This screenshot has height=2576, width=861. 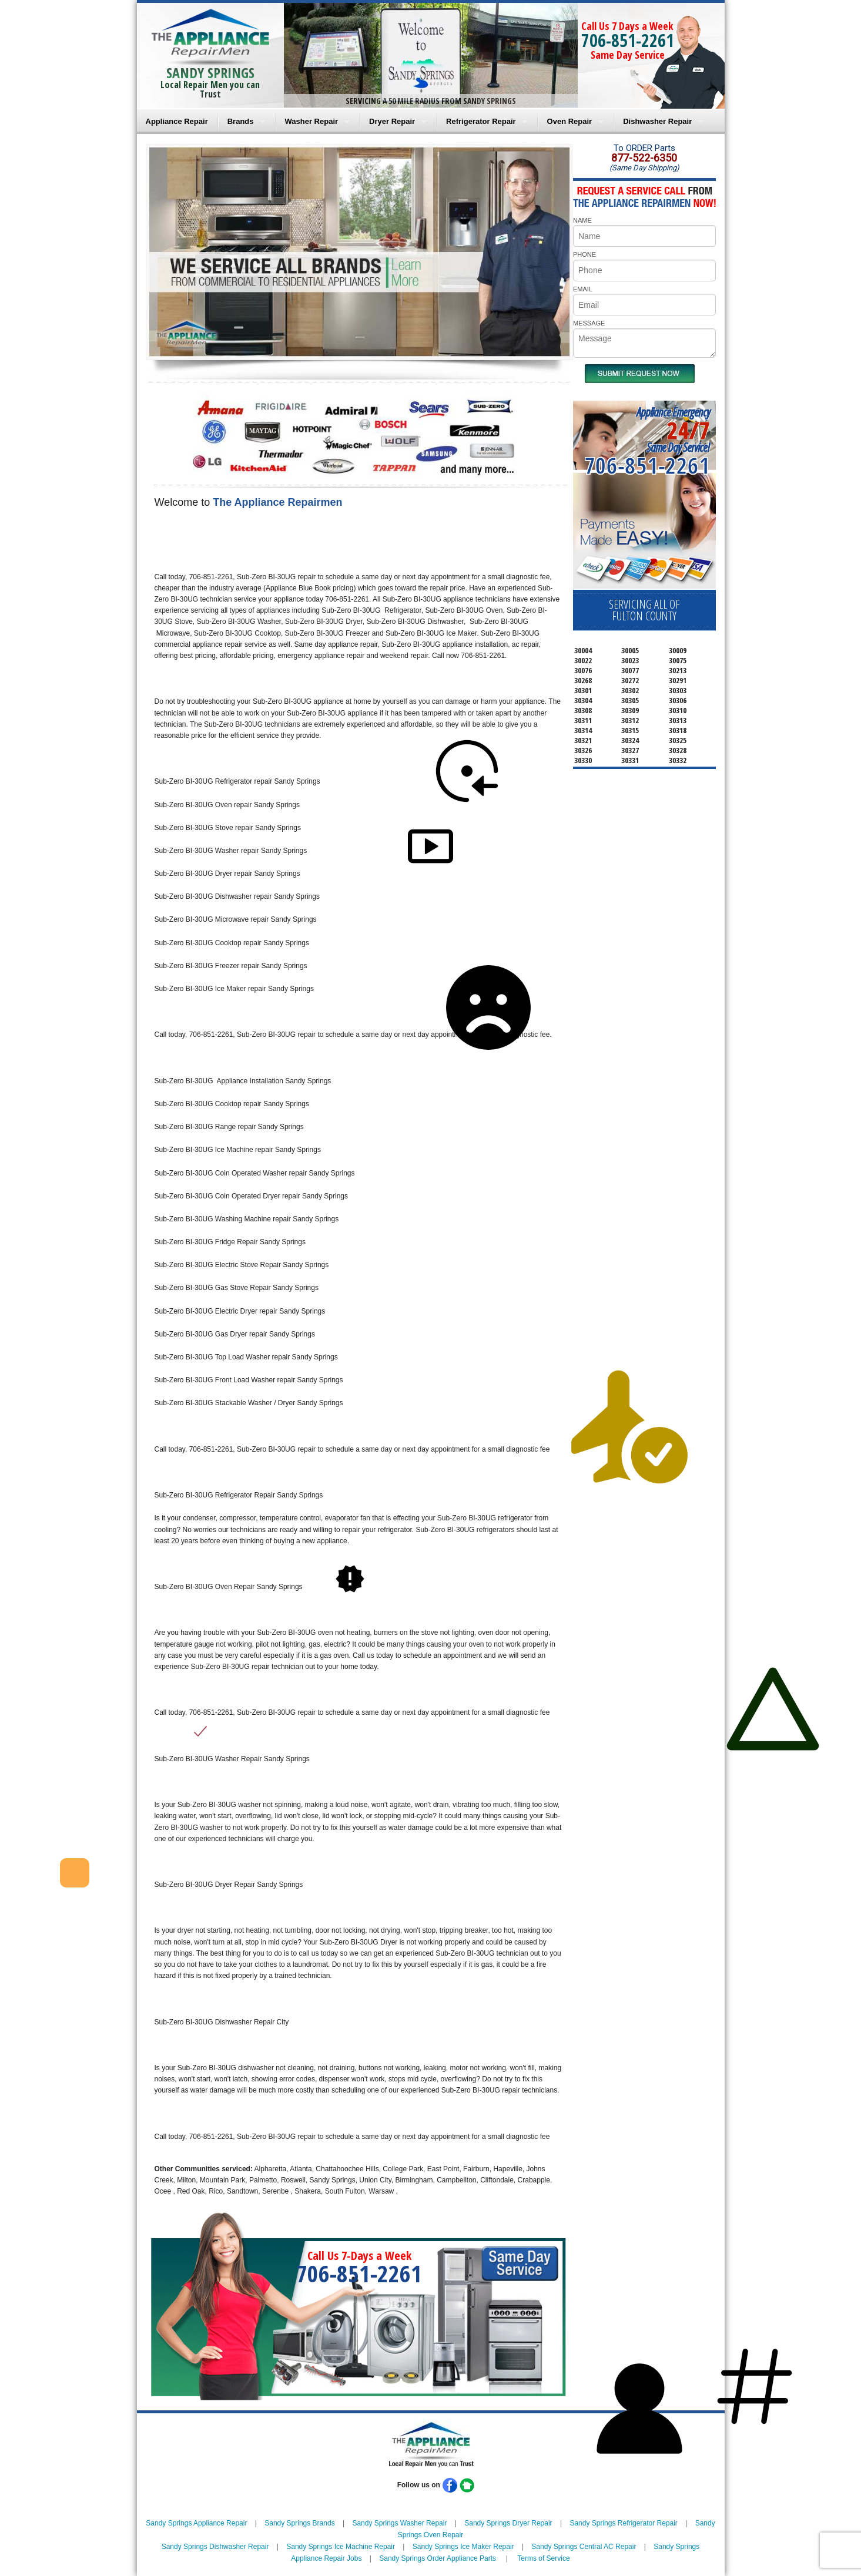 I want to click on indicates new or recently added content, so click(x=350, y=1578).